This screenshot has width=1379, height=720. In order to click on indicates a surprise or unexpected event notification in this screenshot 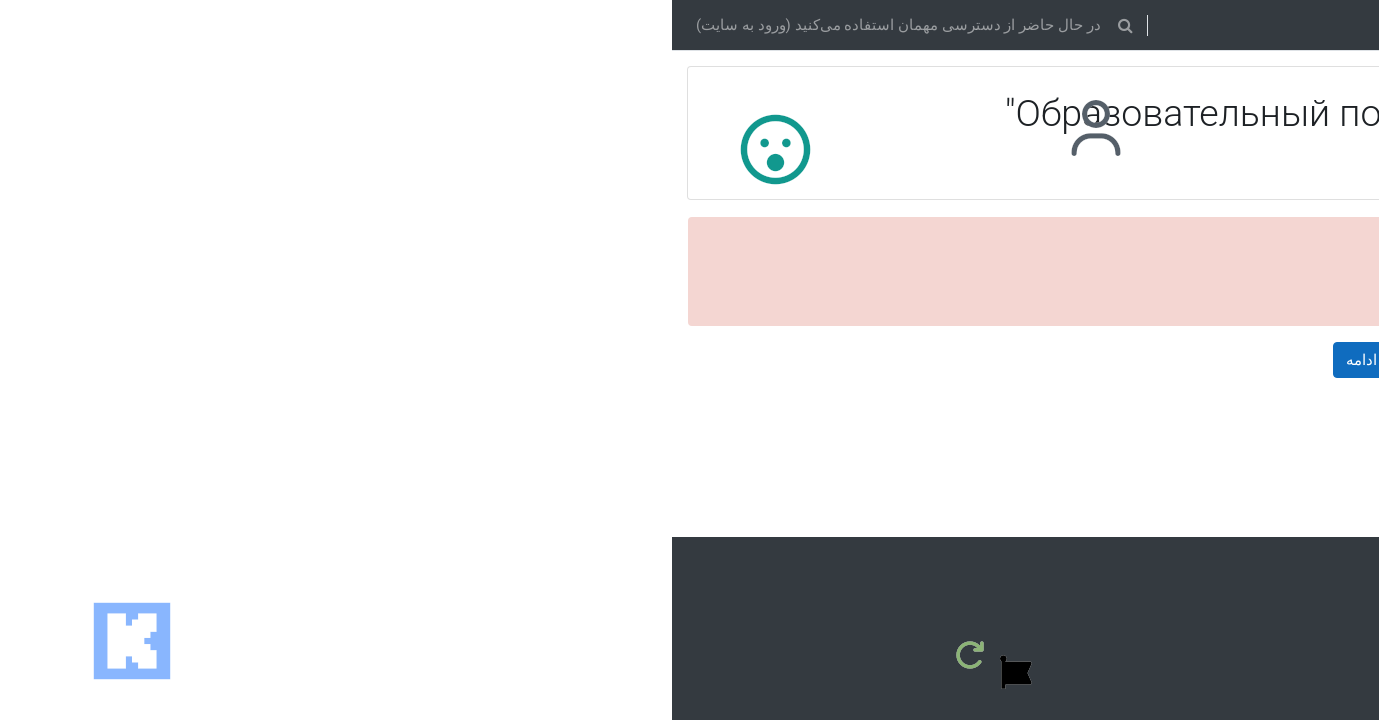, I will do `click(775, 149)`.